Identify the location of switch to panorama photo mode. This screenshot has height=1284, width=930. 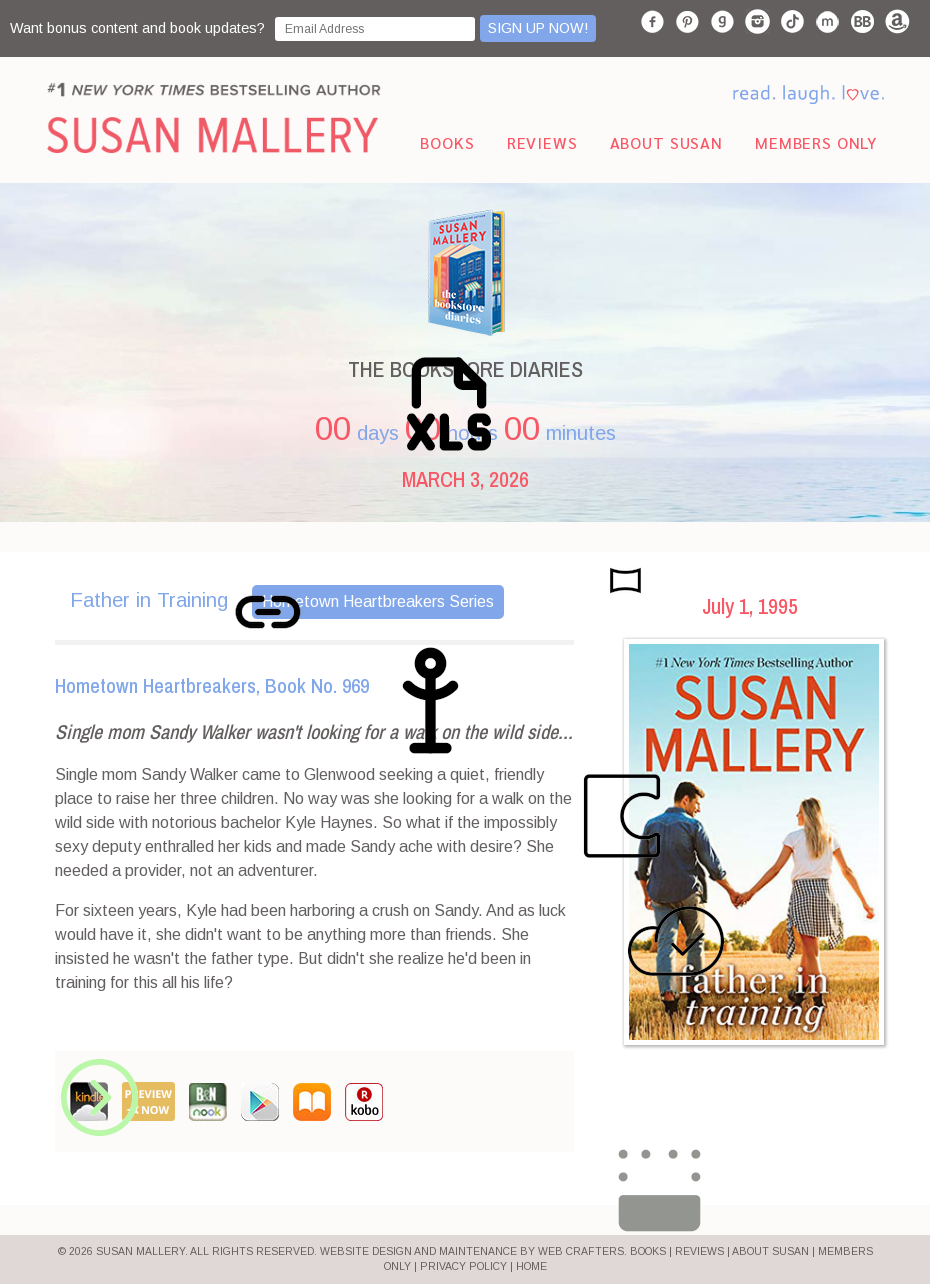
(625, 580).